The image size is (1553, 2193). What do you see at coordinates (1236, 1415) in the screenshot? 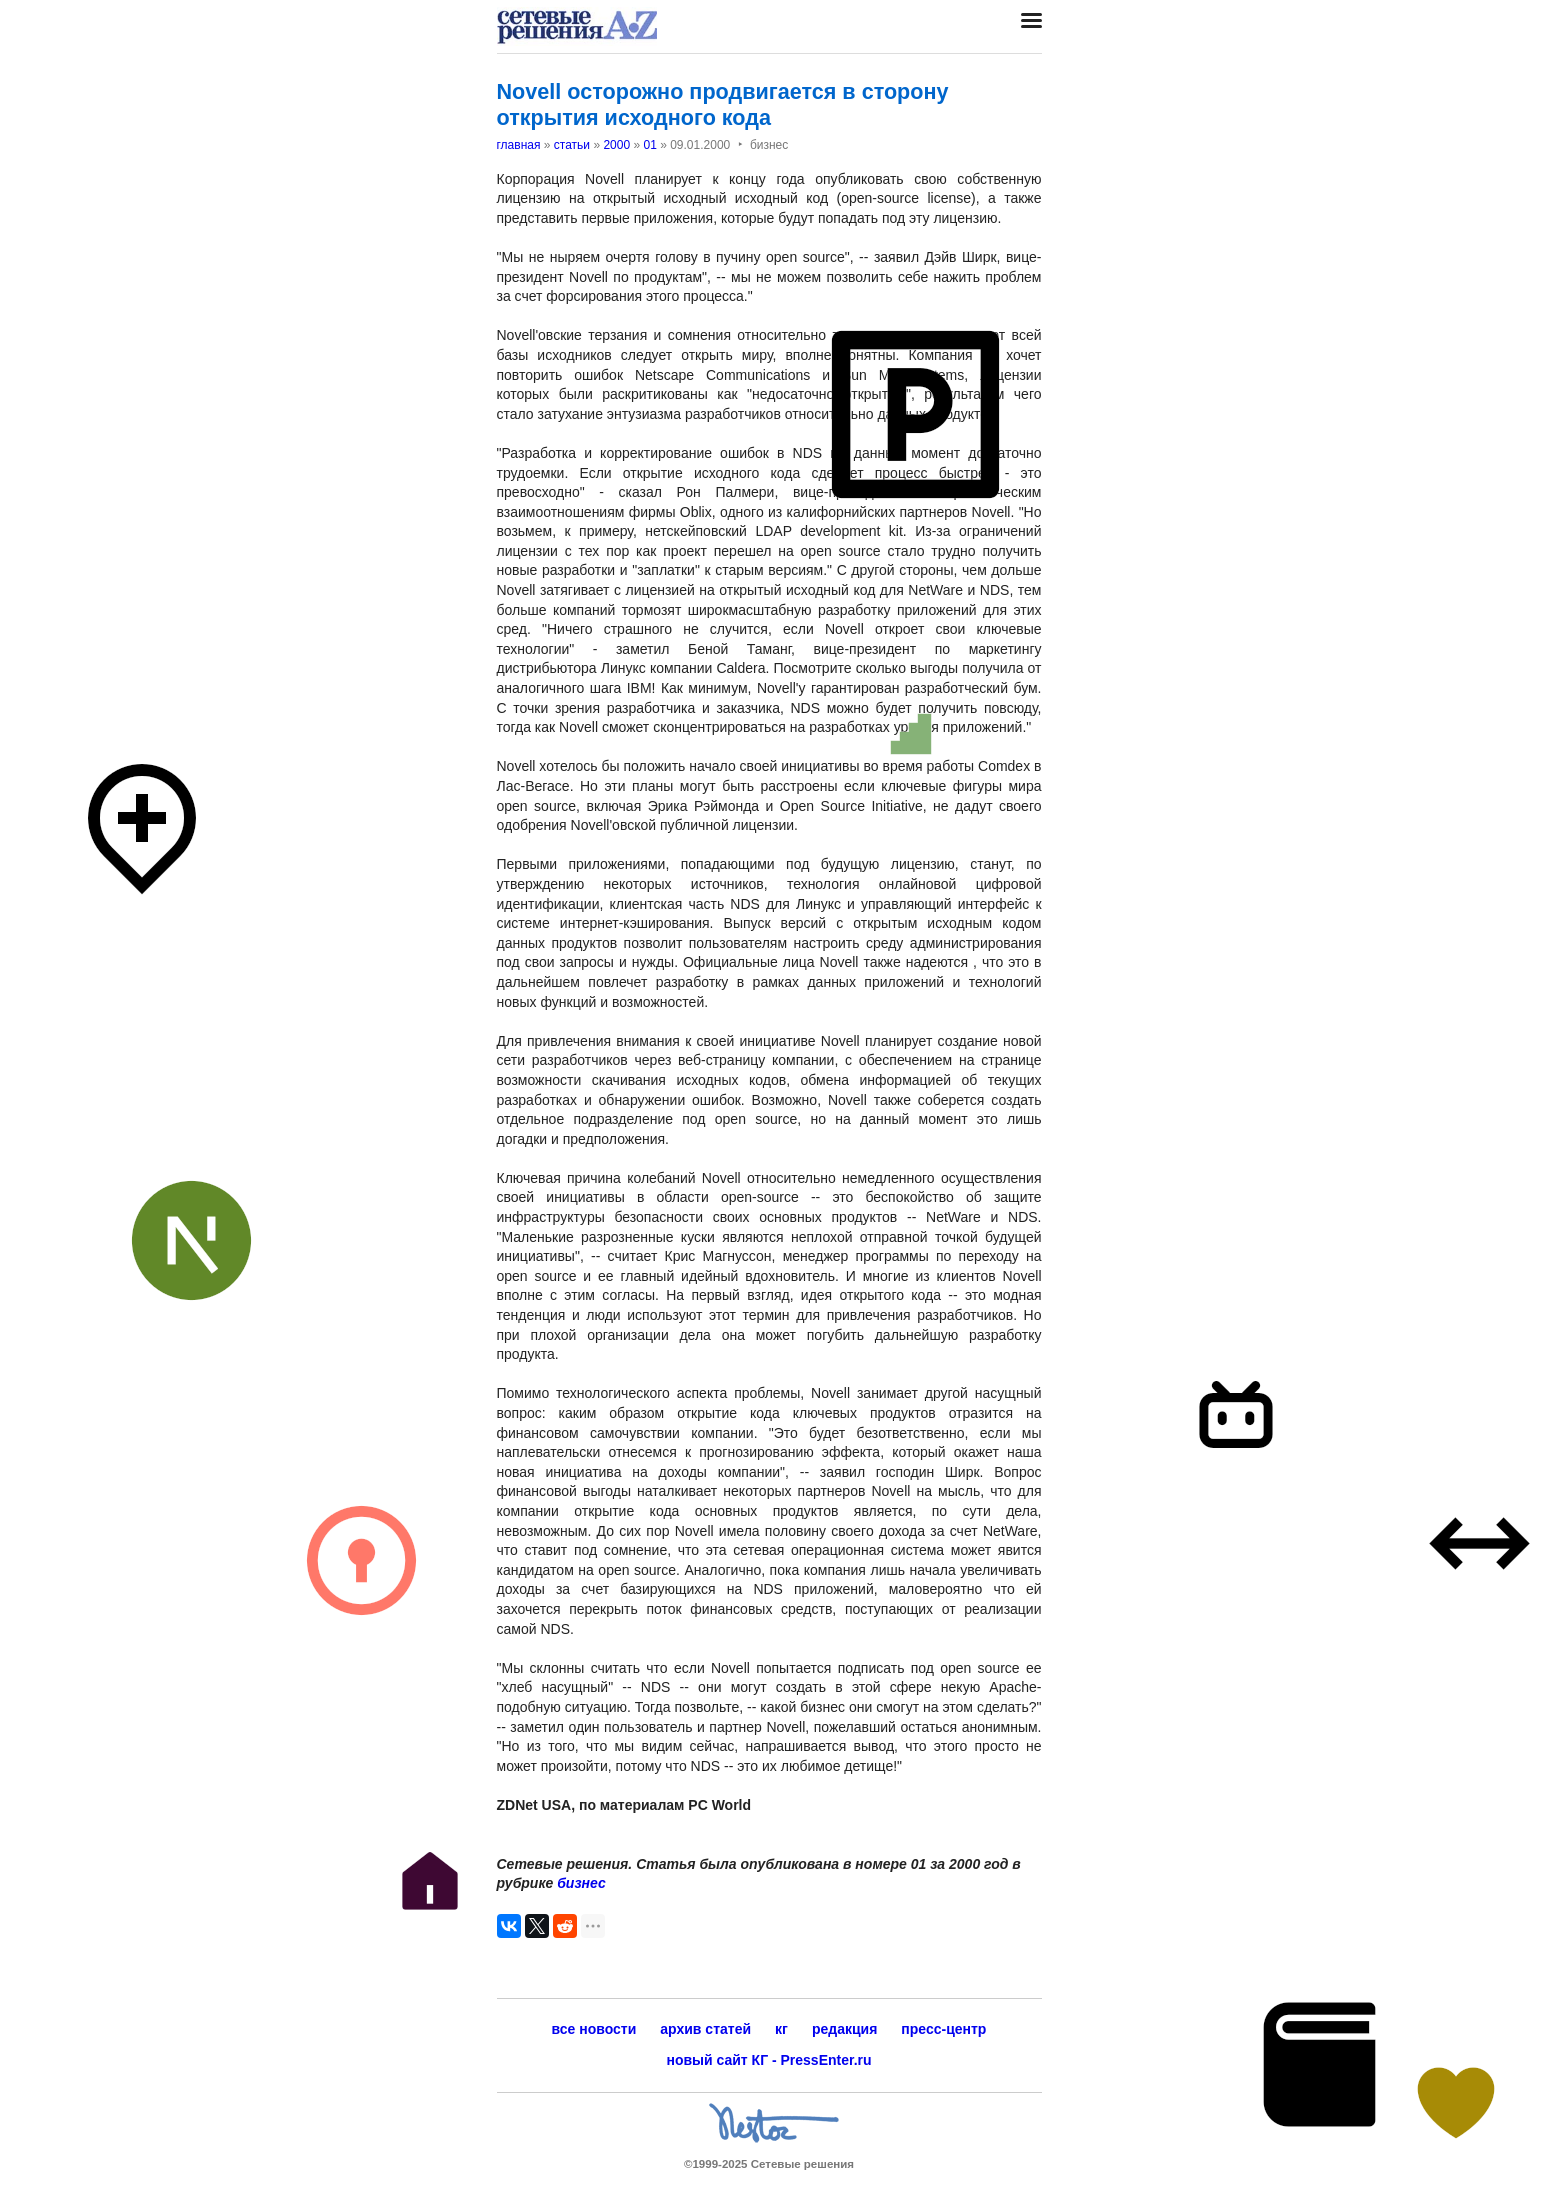
I see `open Bilibili app` at bounding box center [1236, 1415].